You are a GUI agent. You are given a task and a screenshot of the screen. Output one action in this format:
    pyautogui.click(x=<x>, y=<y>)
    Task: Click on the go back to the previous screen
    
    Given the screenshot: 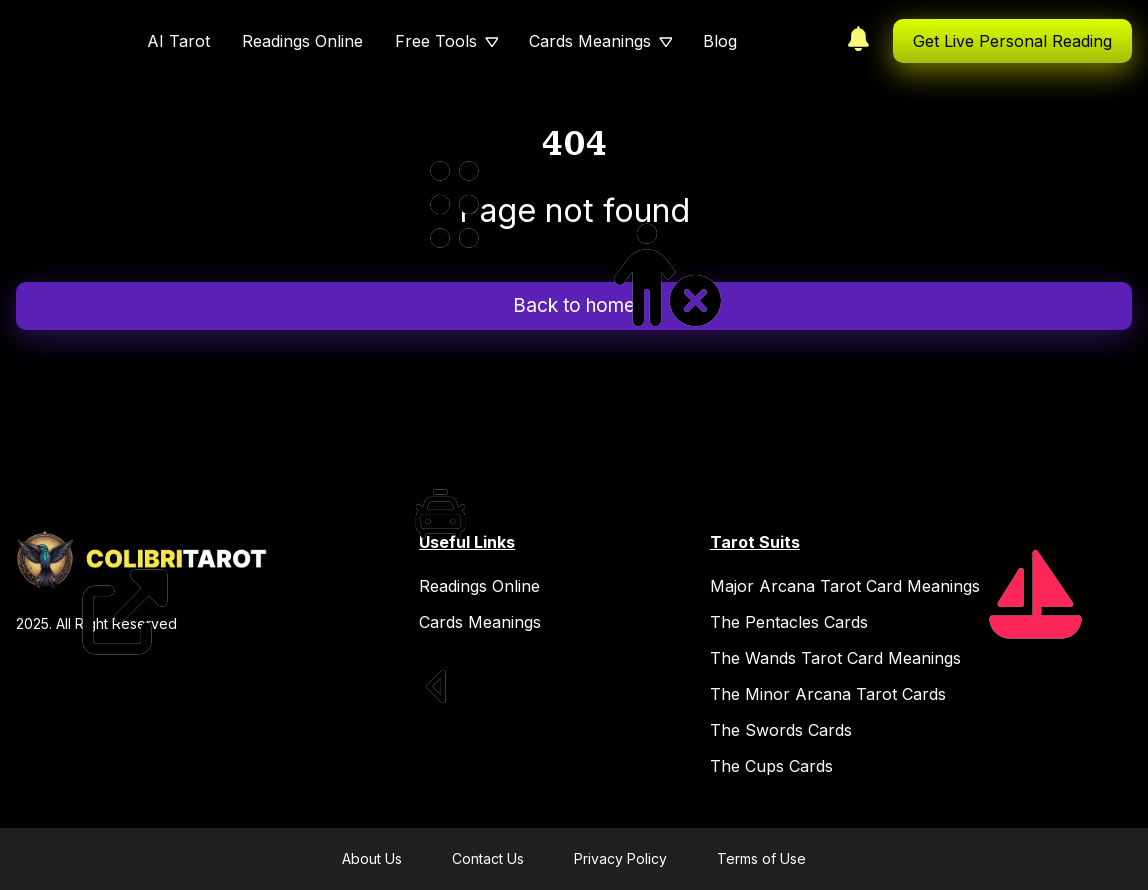 What is the action you would take?
    pyautogui.click(x=438, y=686)
    